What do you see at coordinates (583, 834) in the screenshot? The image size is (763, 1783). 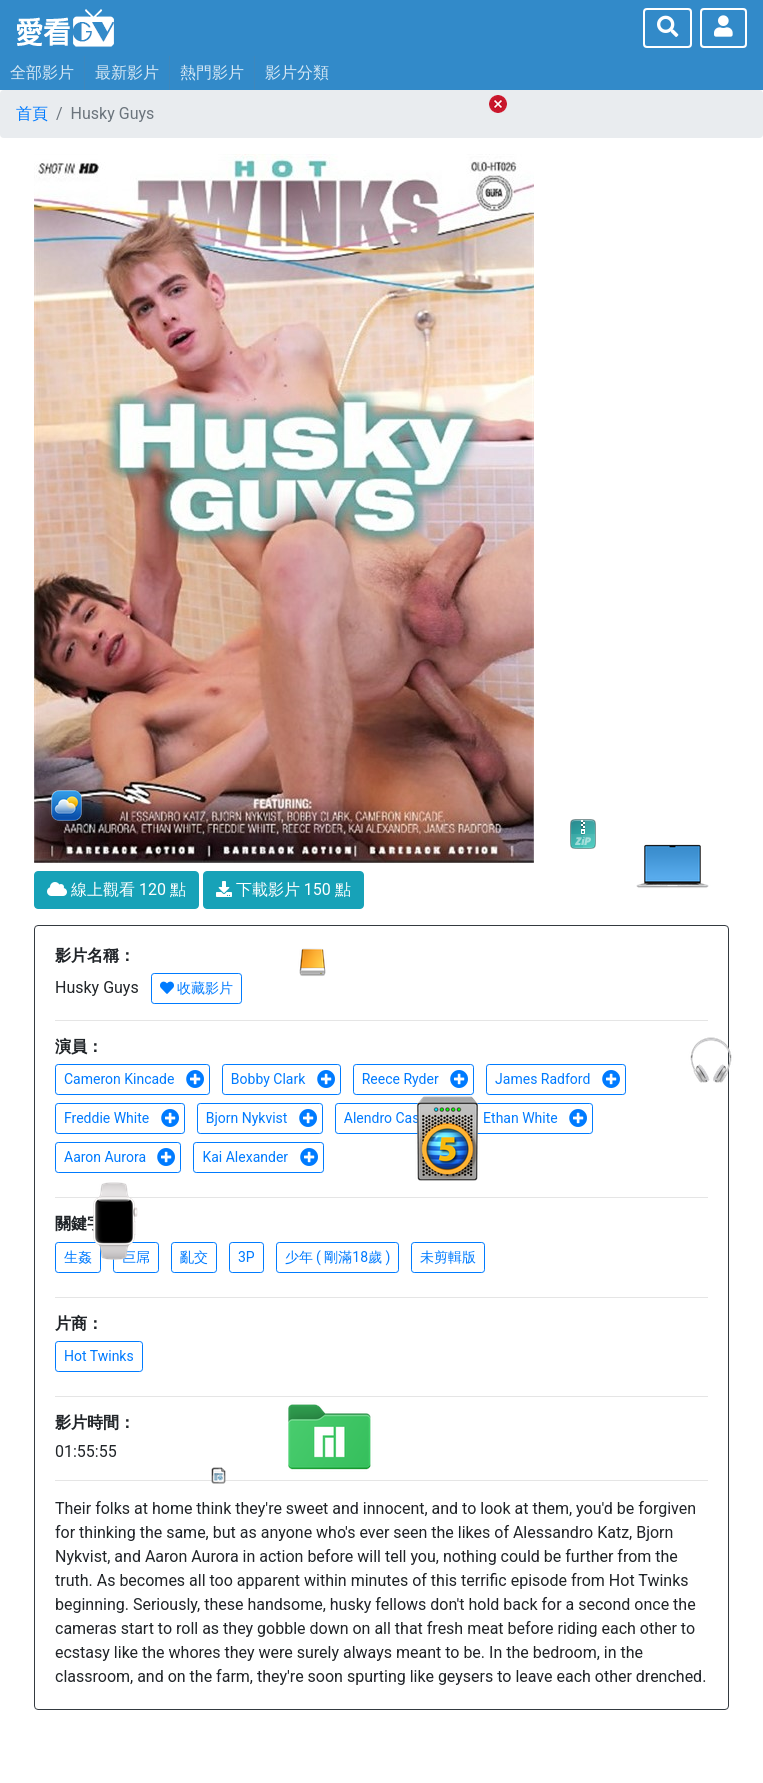 I see `open a compressed zip archive` at bounding box center [583, 834].